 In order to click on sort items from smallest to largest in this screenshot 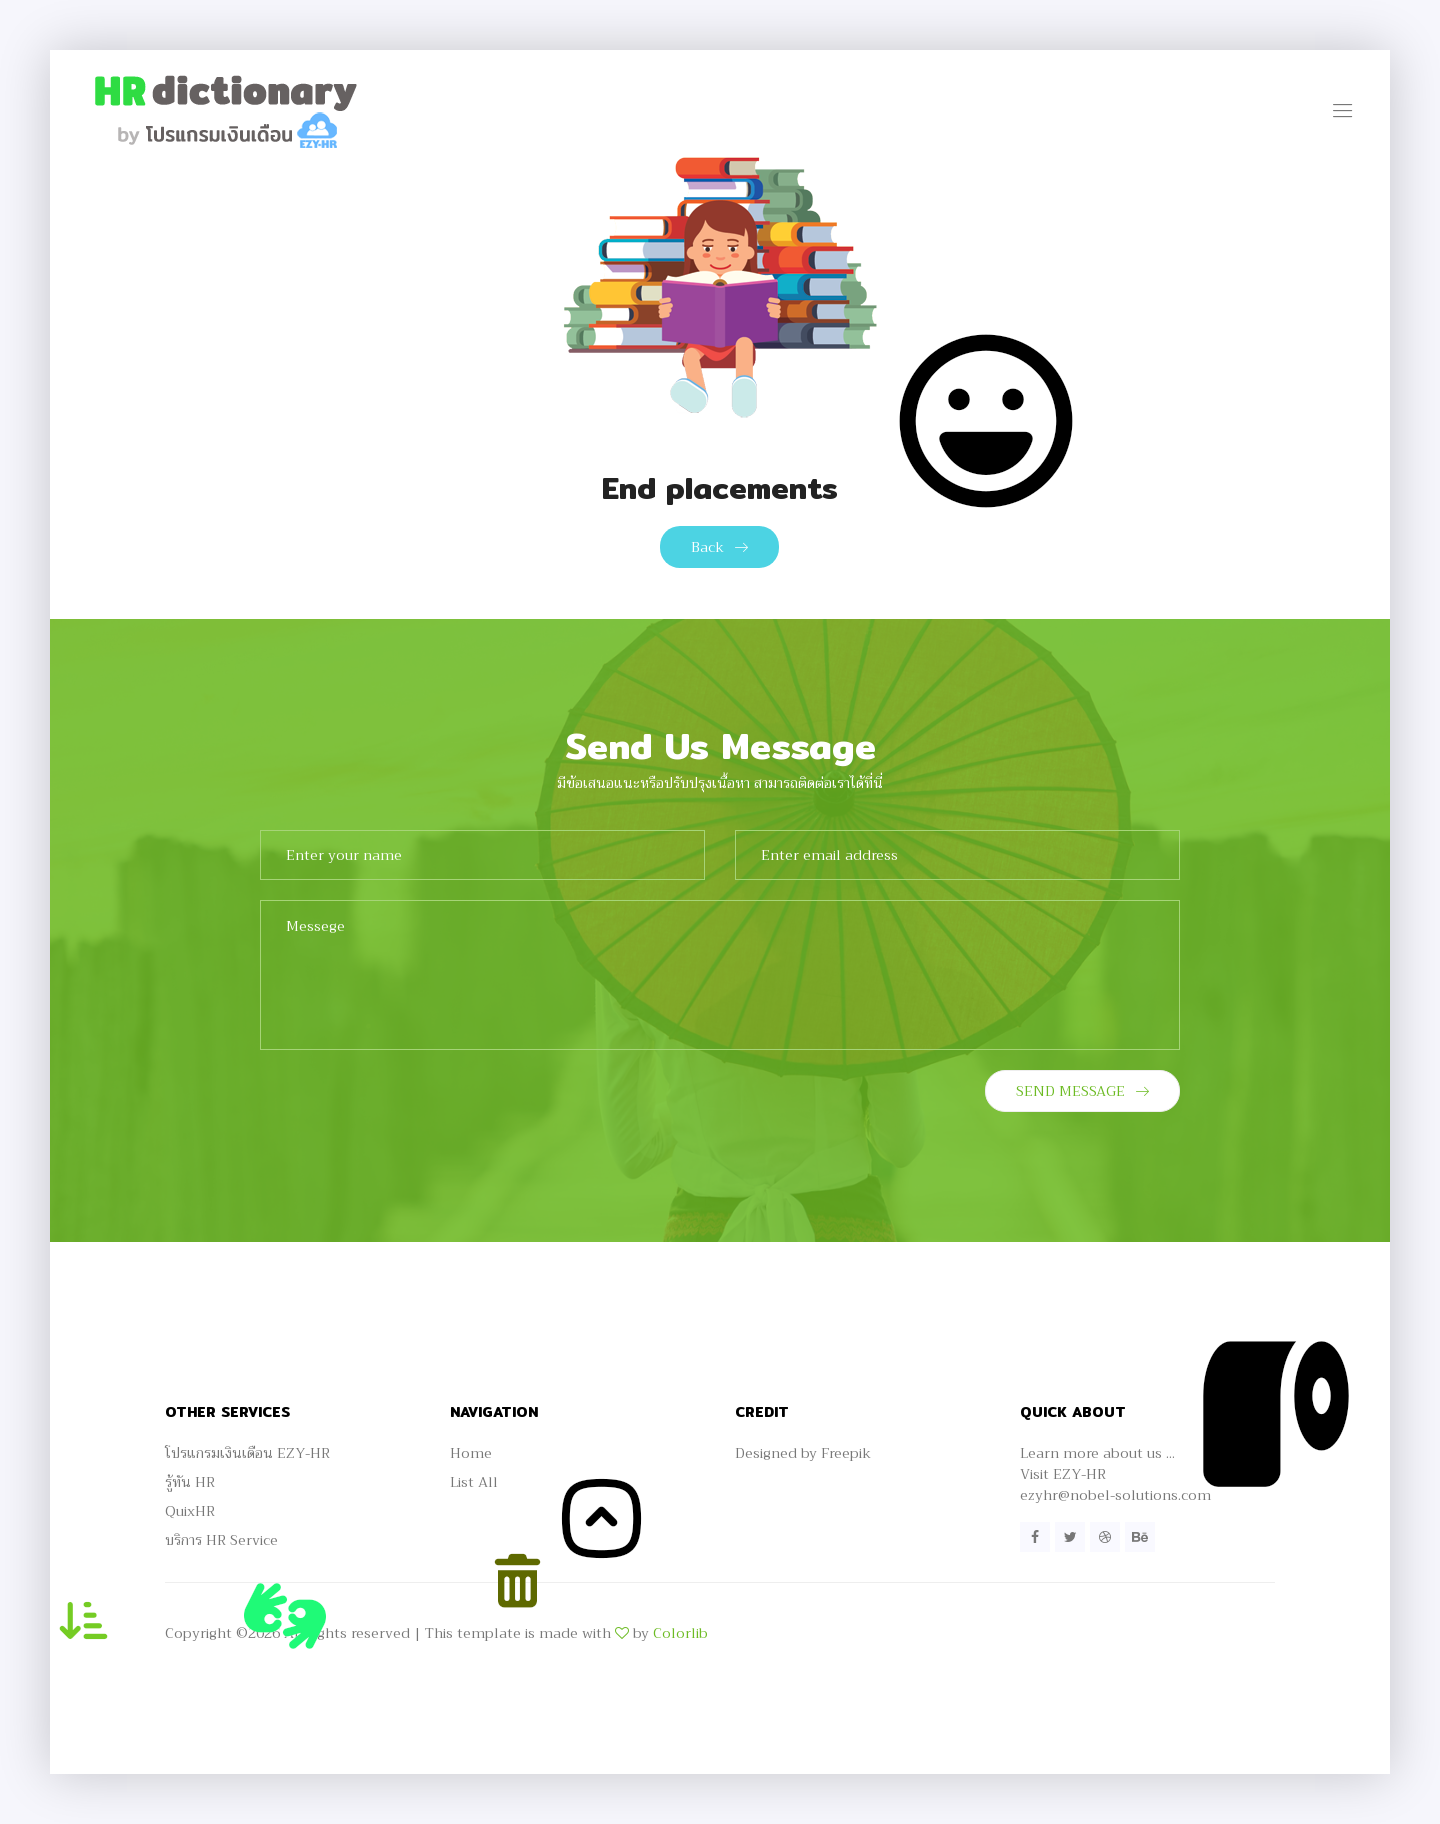, I will do `click(83, 1620)`.